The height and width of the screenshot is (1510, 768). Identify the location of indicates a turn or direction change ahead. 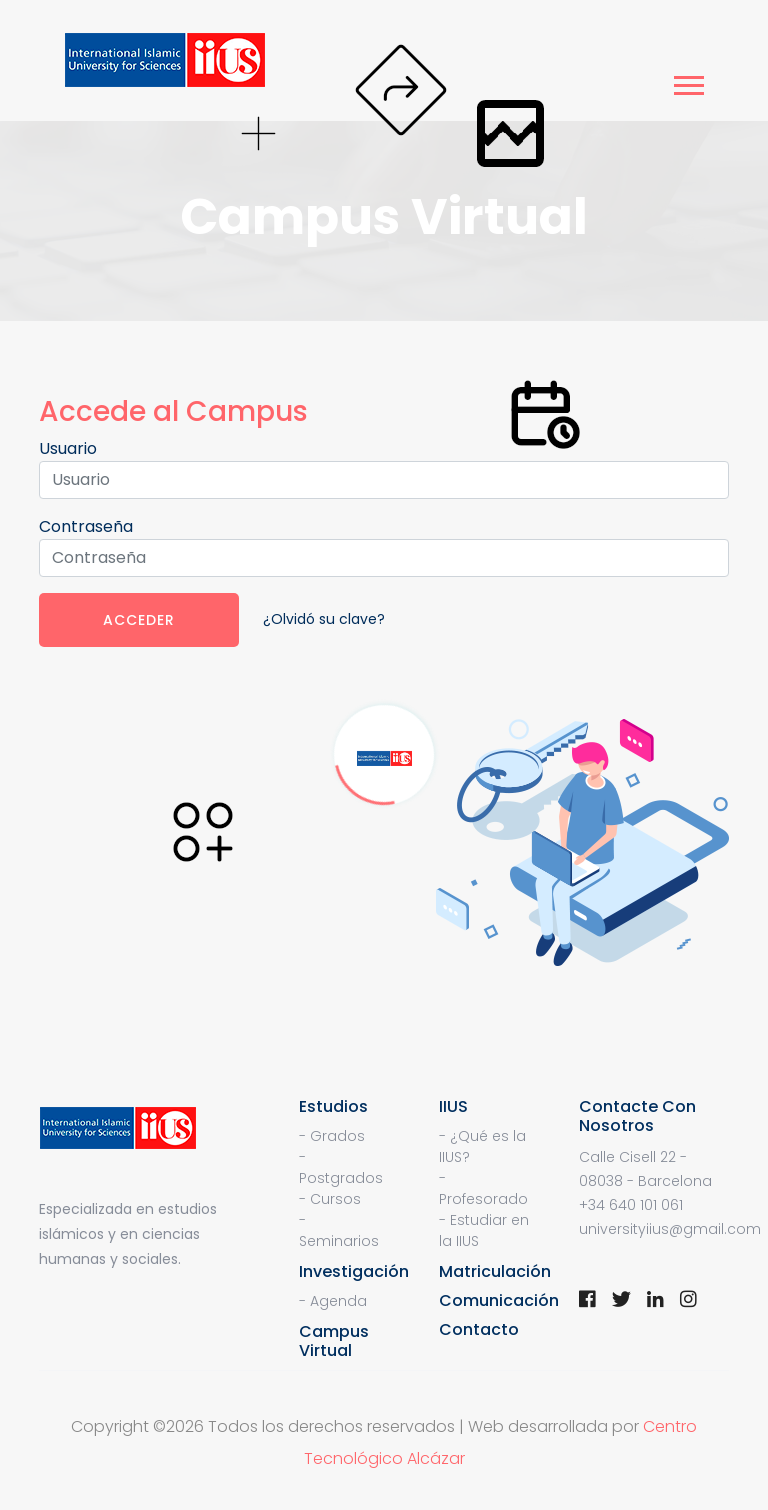
(401, 90).